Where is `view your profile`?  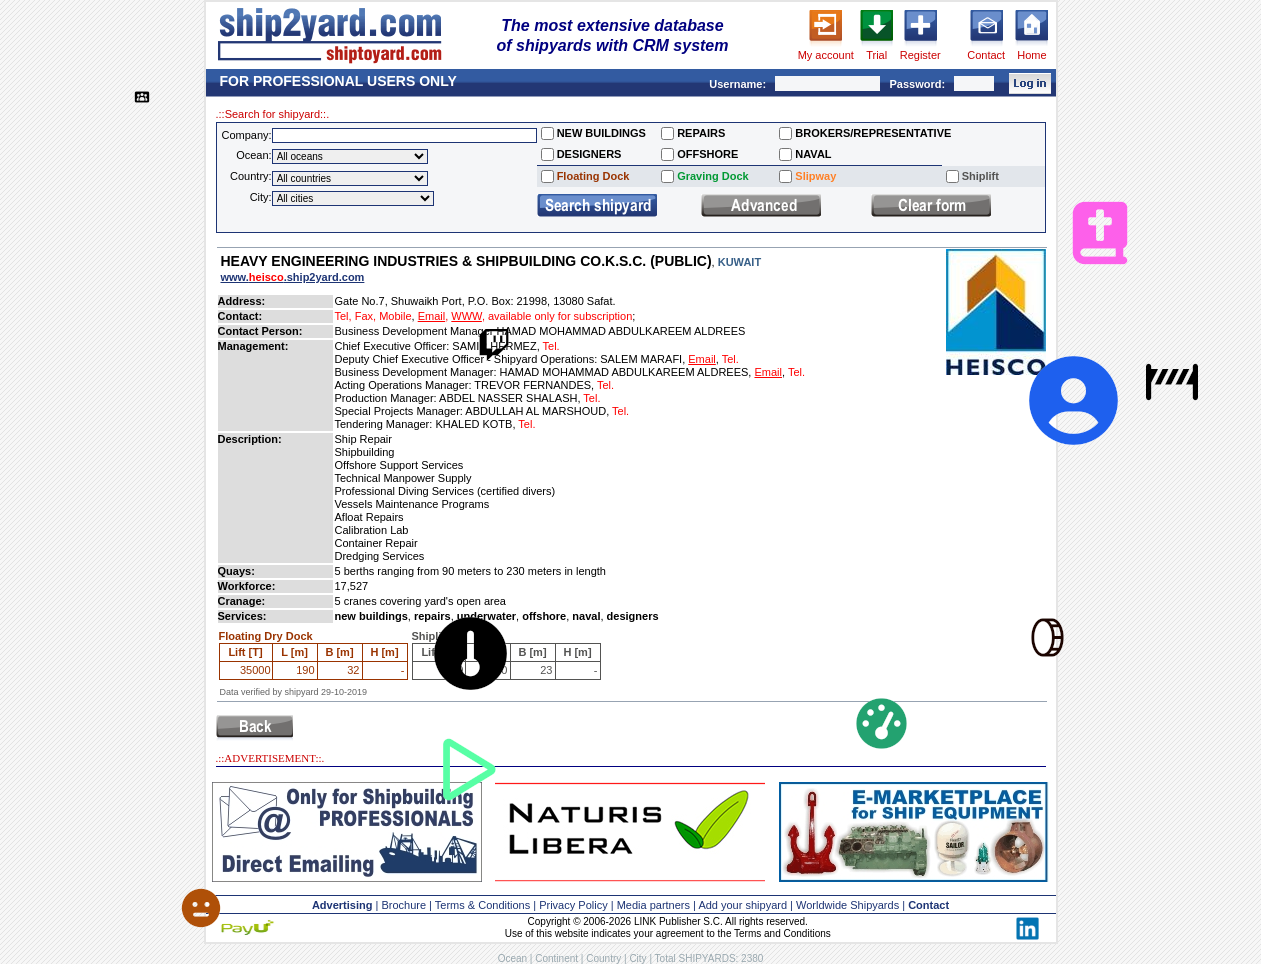
view your profile is located at coordinates (1073, 400).